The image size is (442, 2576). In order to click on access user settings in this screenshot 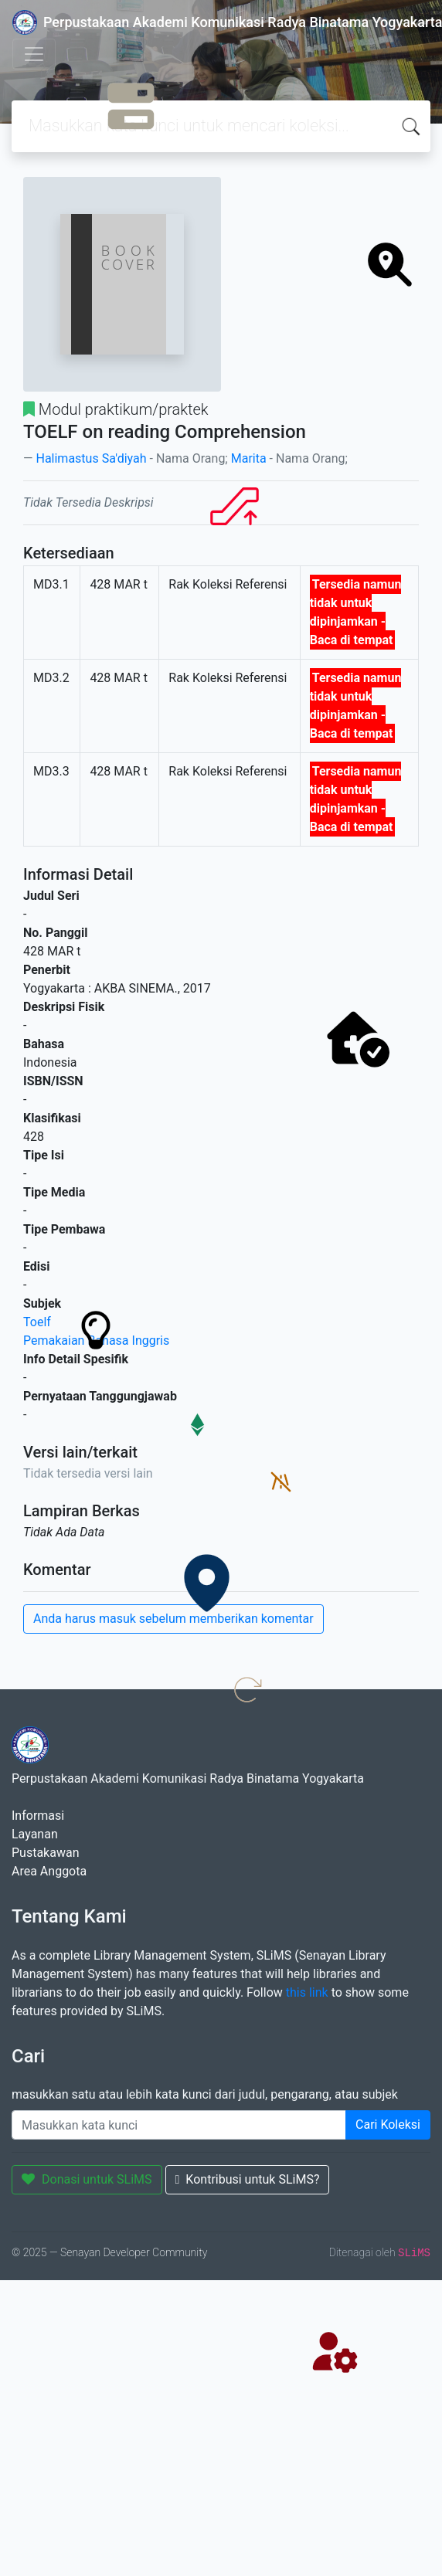, I will do `click(333, 2350)`.